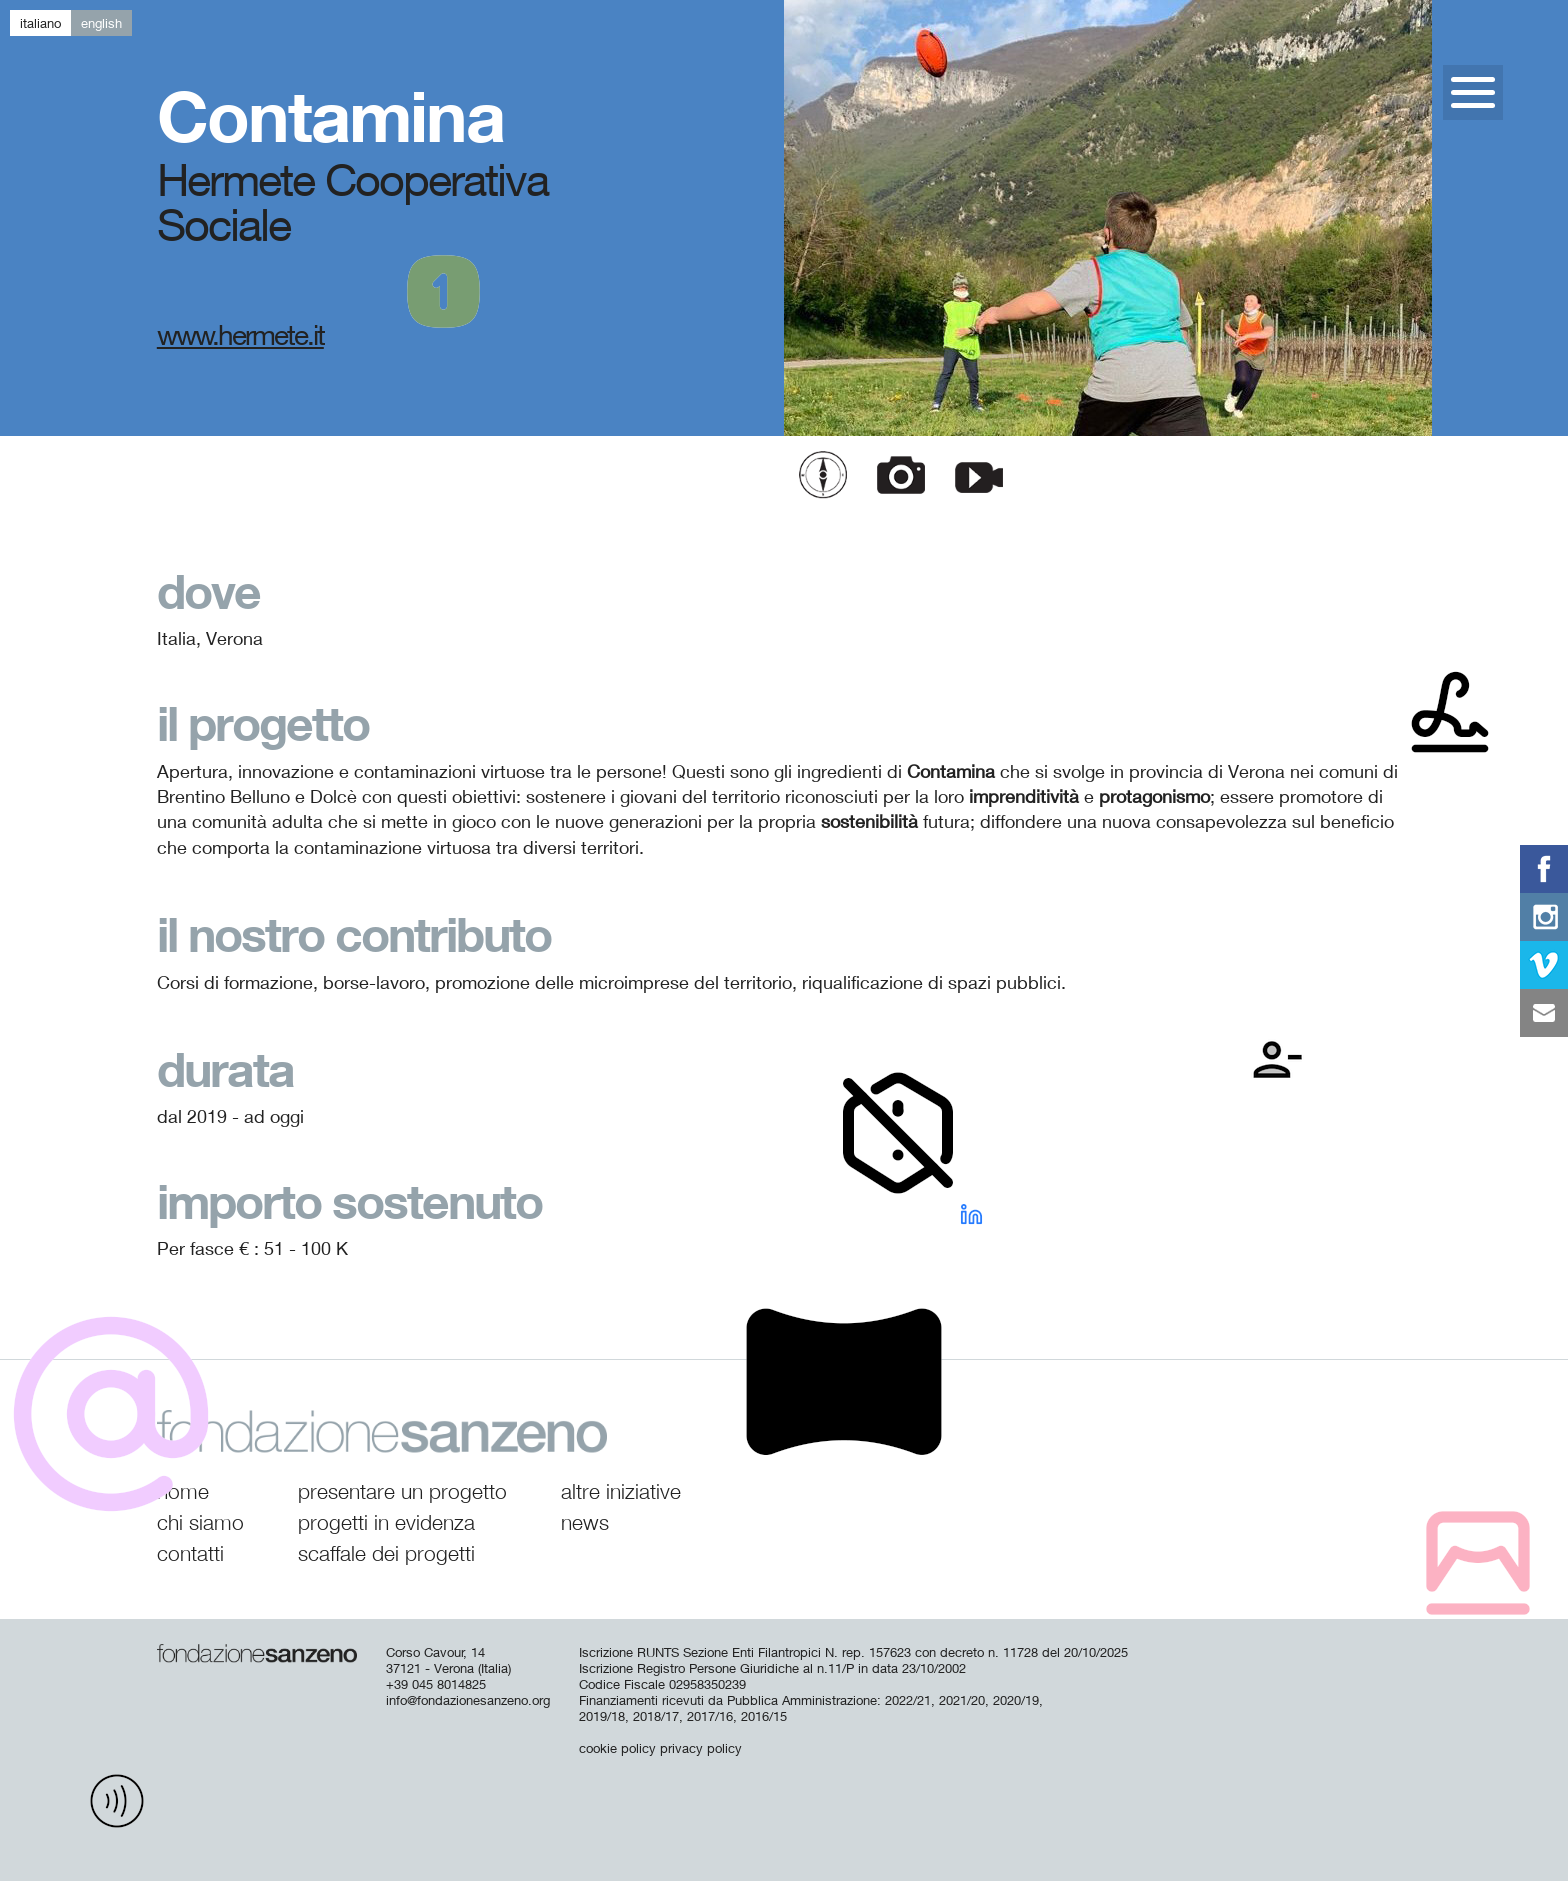 Image resolution: width=1568 pixels, height=1881 pixels. Describe the element at coordinates (1478, 1563) in the screenshot. I see `access theater or cinema showtimes` at that location.